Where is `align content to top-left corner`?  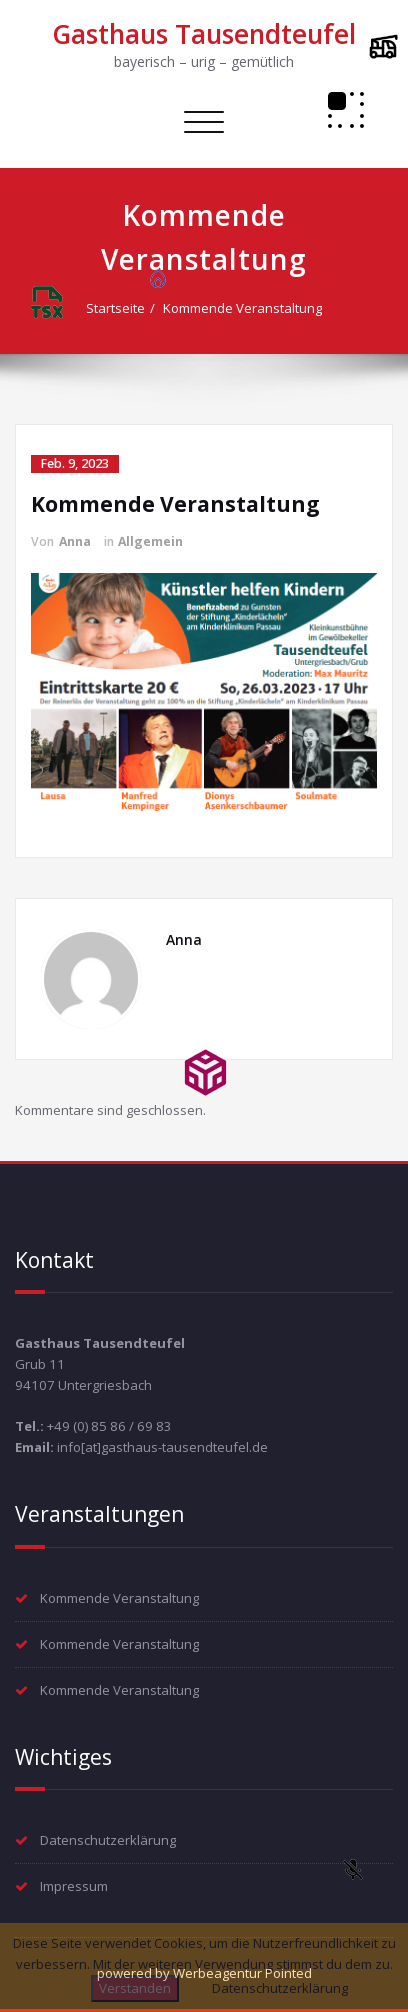 align content to top-left corner is located at coordinates (346, 110).